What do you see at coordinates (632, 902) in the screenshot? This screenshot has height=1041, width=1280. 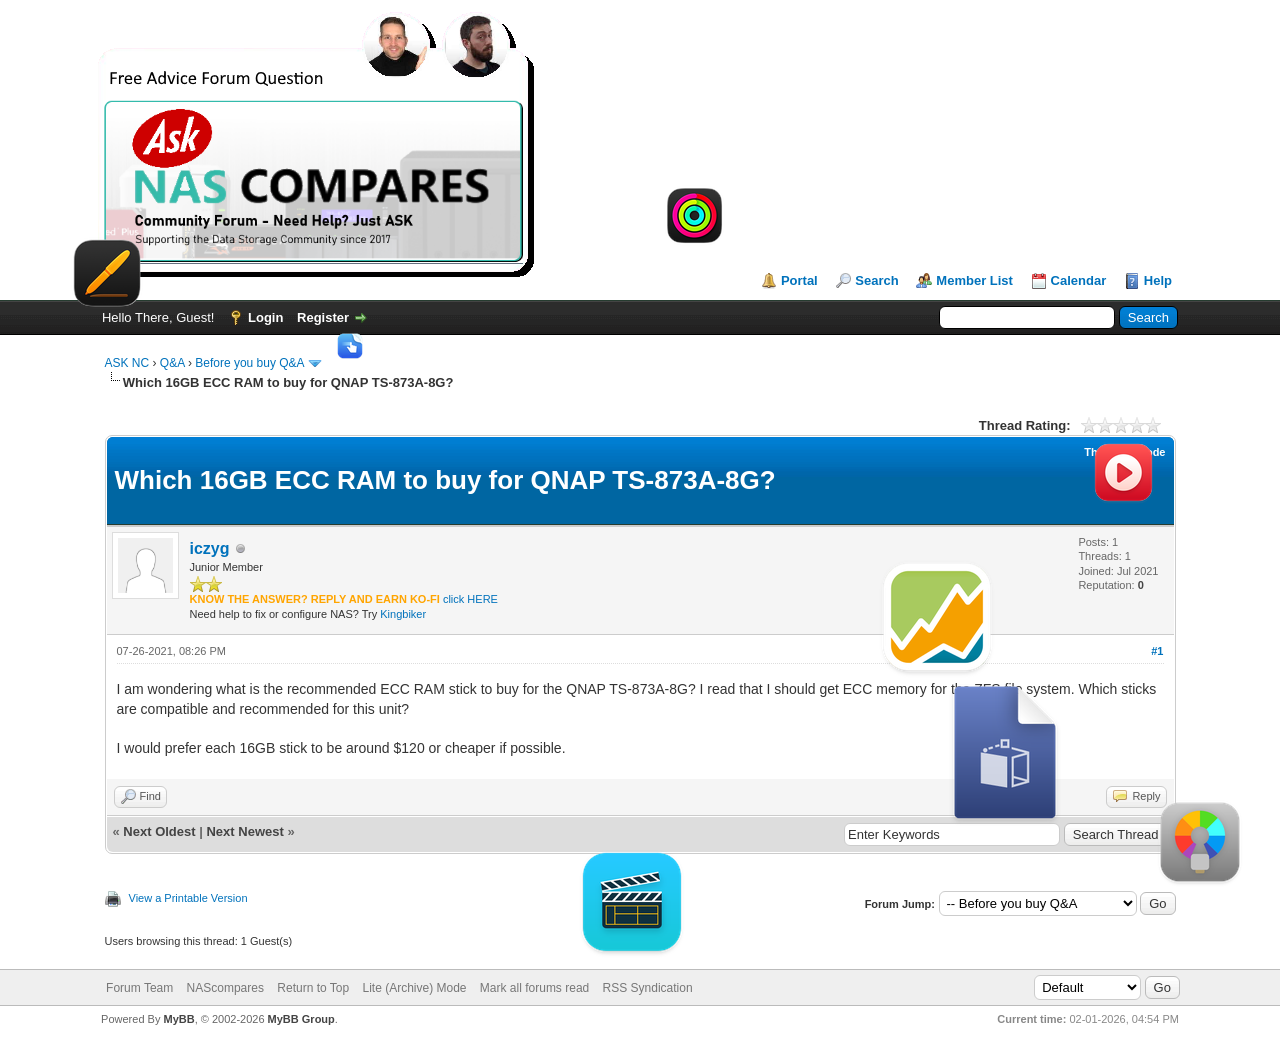 I see `open losslesscut video editing app` at bounding box center [632, 902].